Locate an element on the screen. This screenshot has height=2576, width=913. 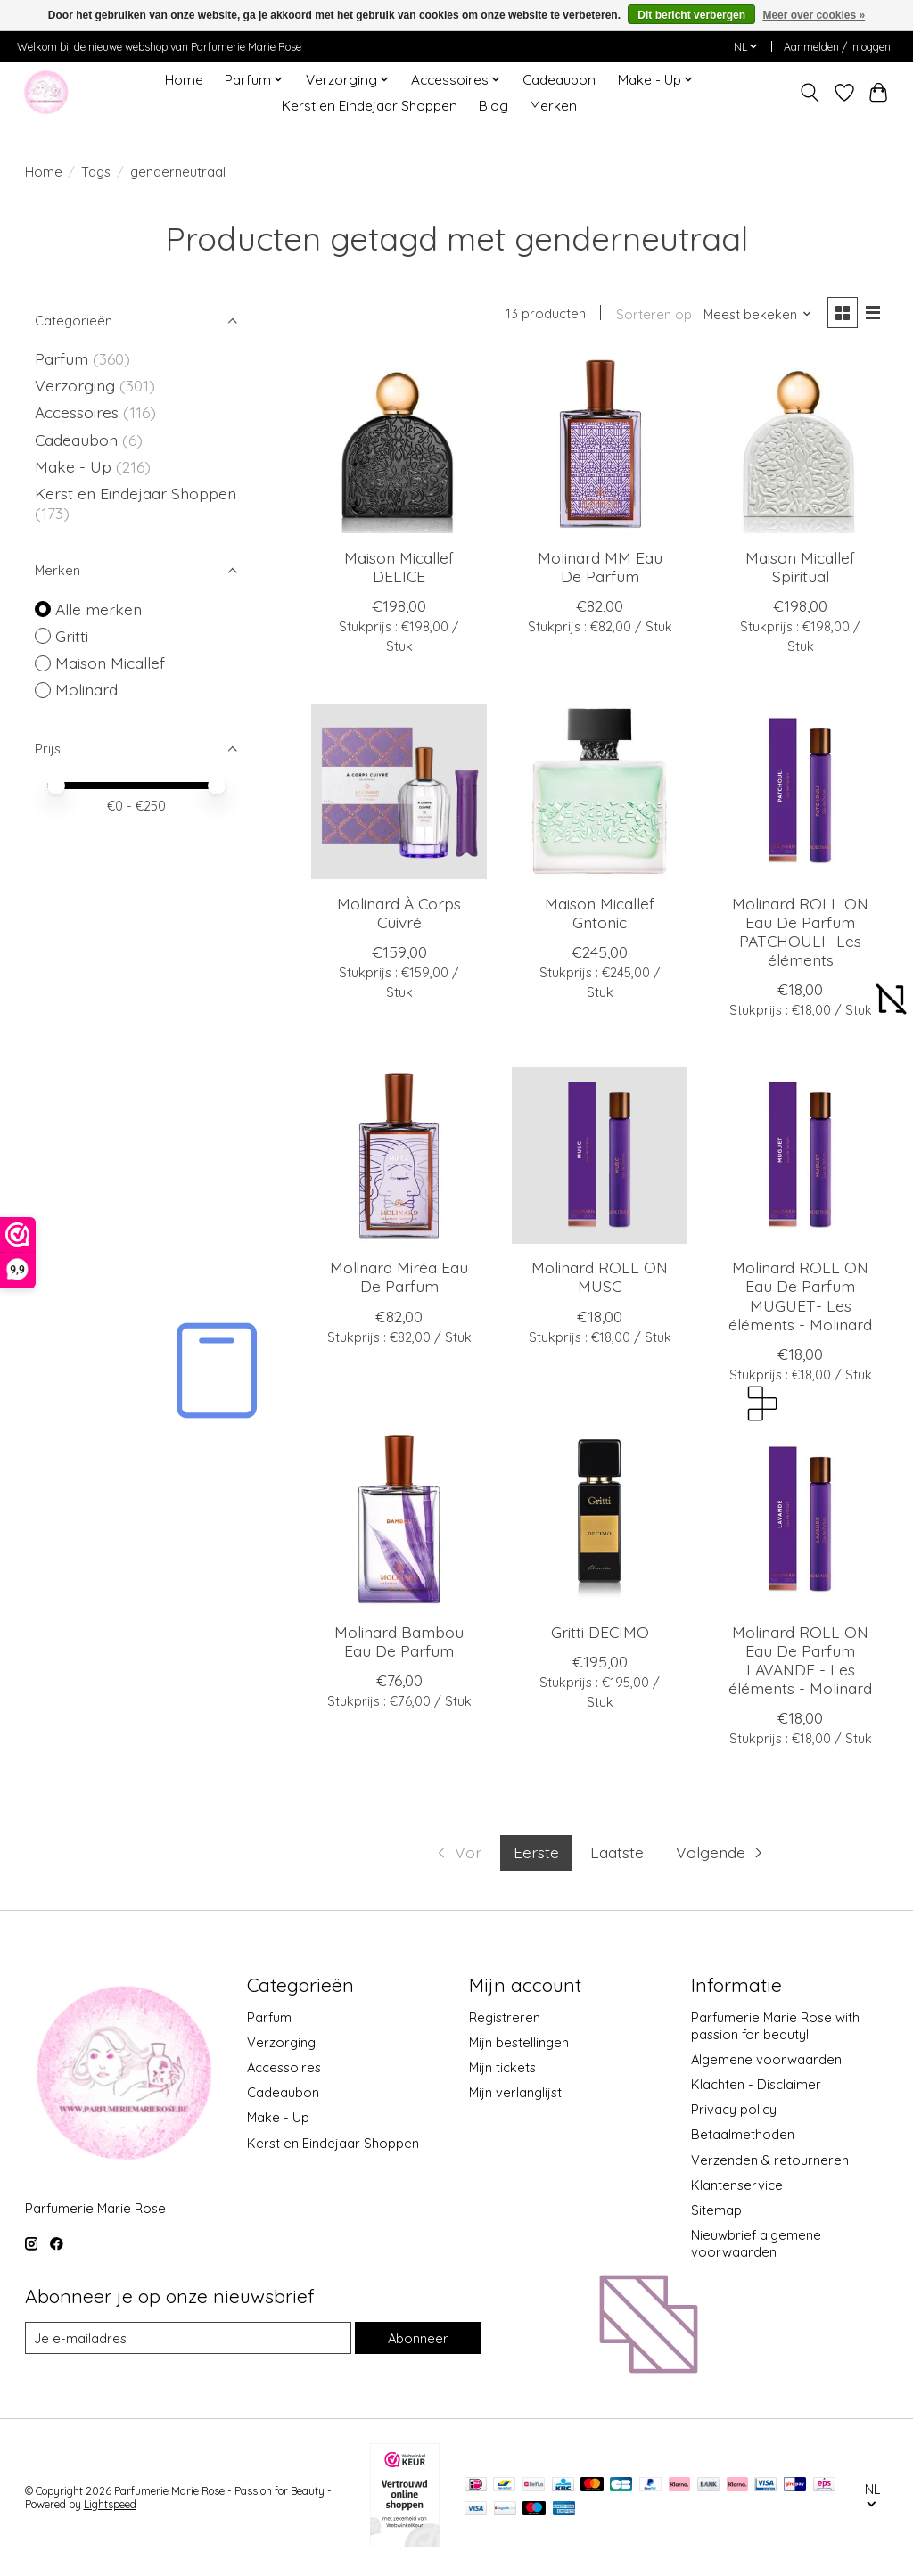
open replit coding environment is located at coordinates (760, 1403).